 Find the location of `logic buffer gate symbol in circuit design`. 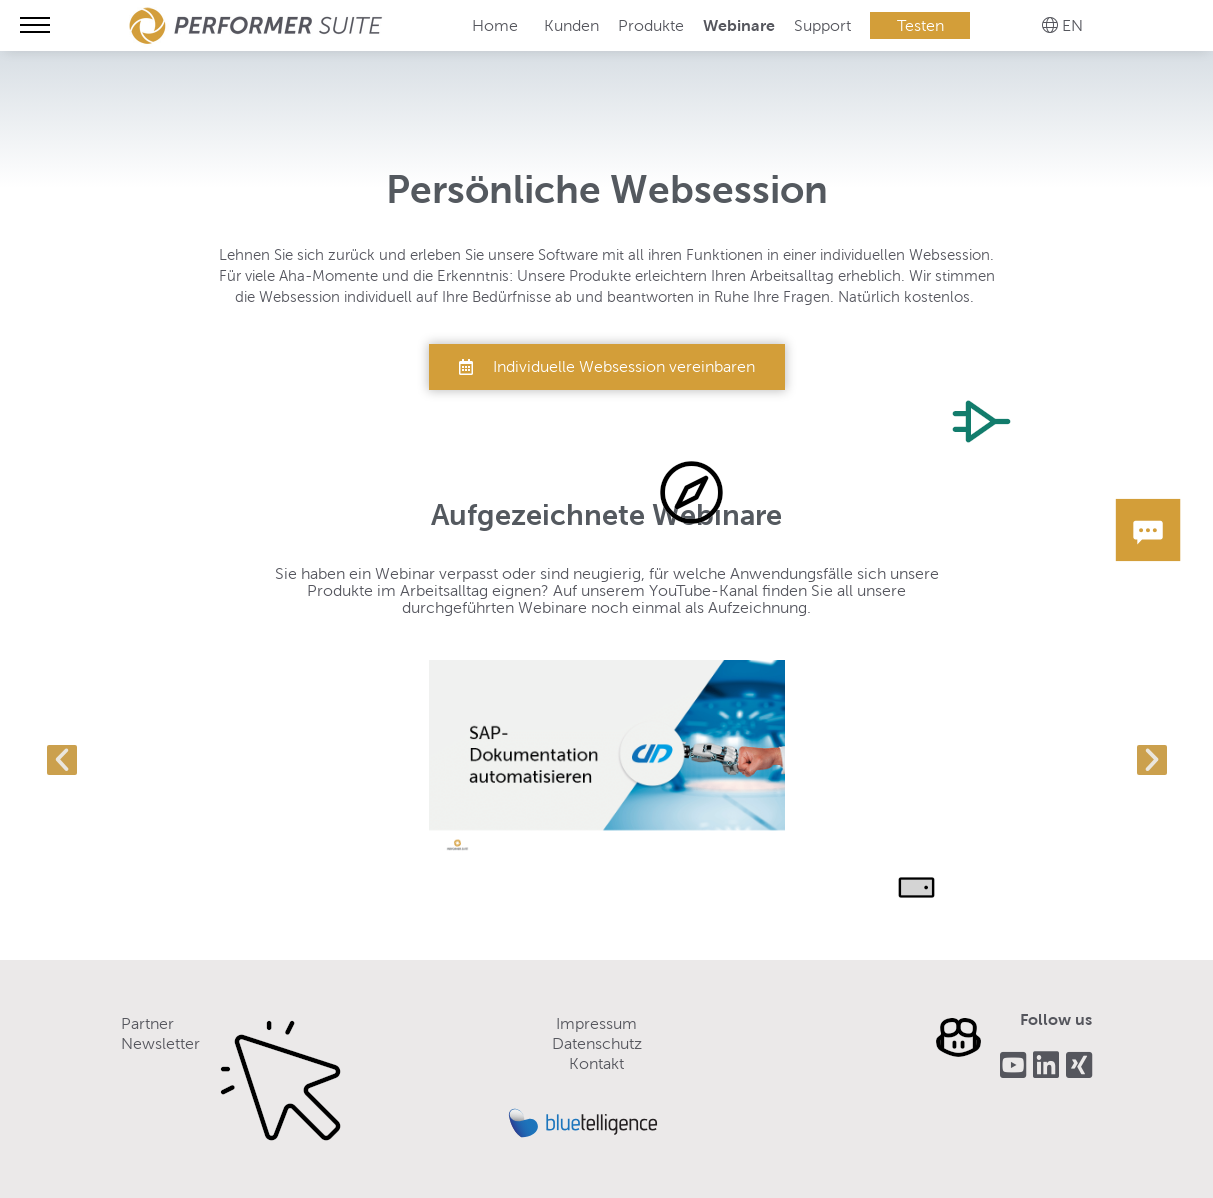

logic buffer gate symbol in circuit design is located at coordinates (981, 421).